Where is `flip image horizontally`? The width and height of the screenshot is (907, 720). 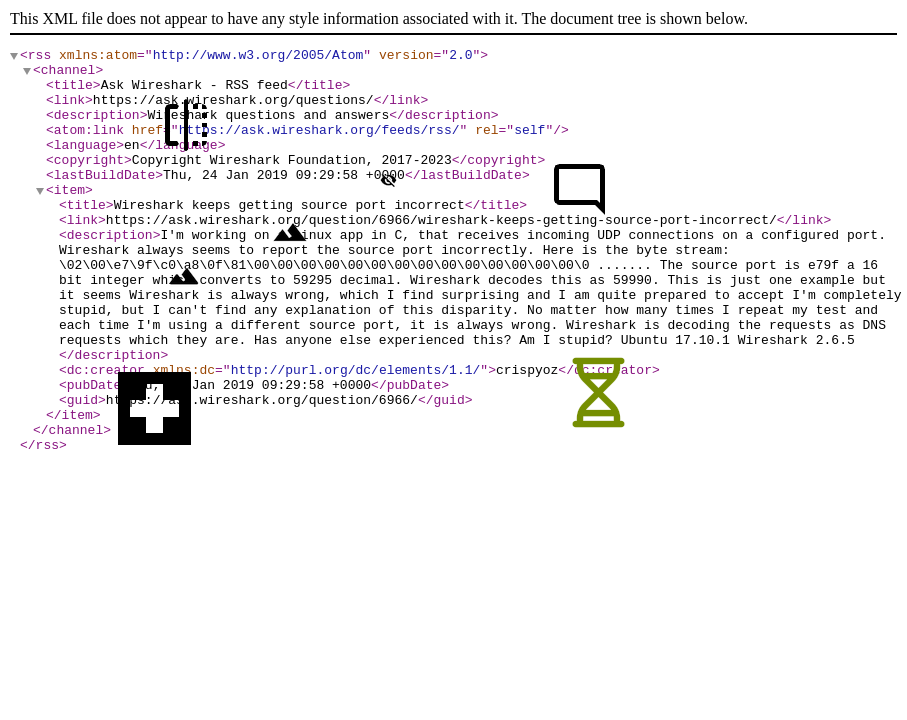
flip image horizontally is located at coordinates (186, 125).